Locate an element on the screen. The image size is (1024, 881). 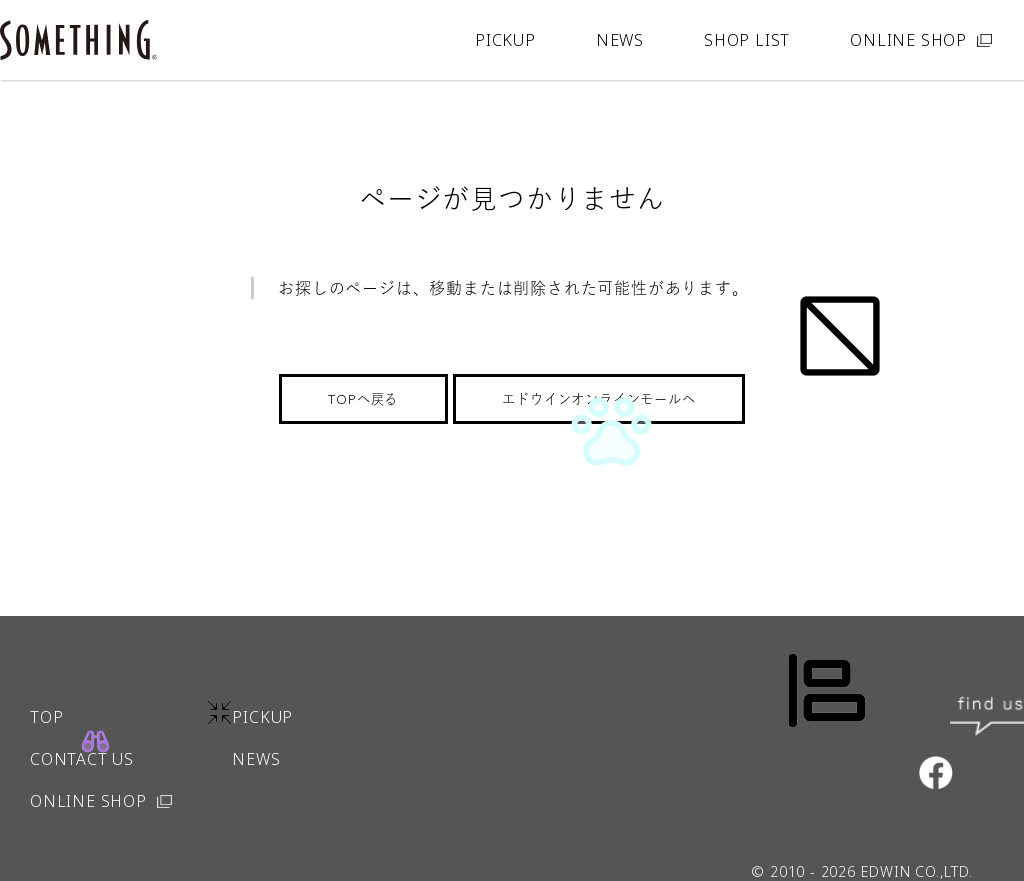
indicates missing or unavailable image content is located at coordinates (840, 336).